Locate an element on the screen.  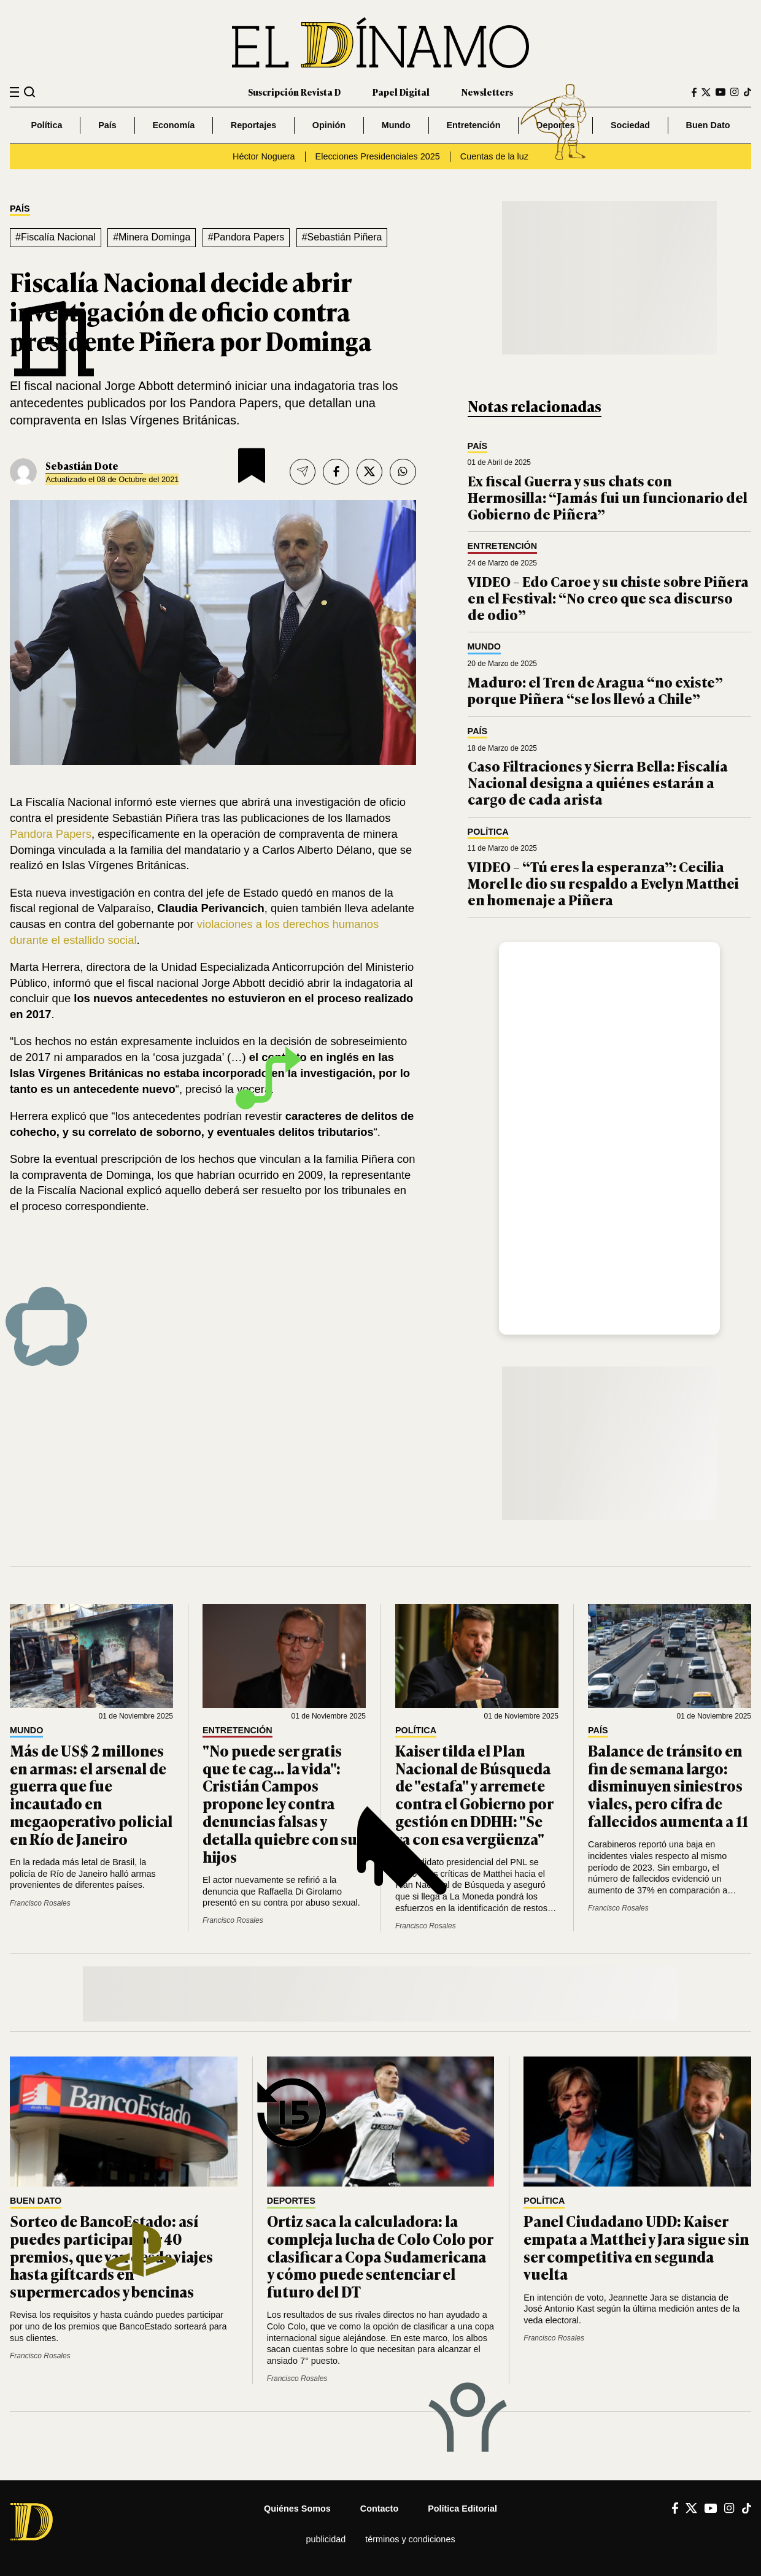
get directions to a destination is located at coordinates (269, 1079).